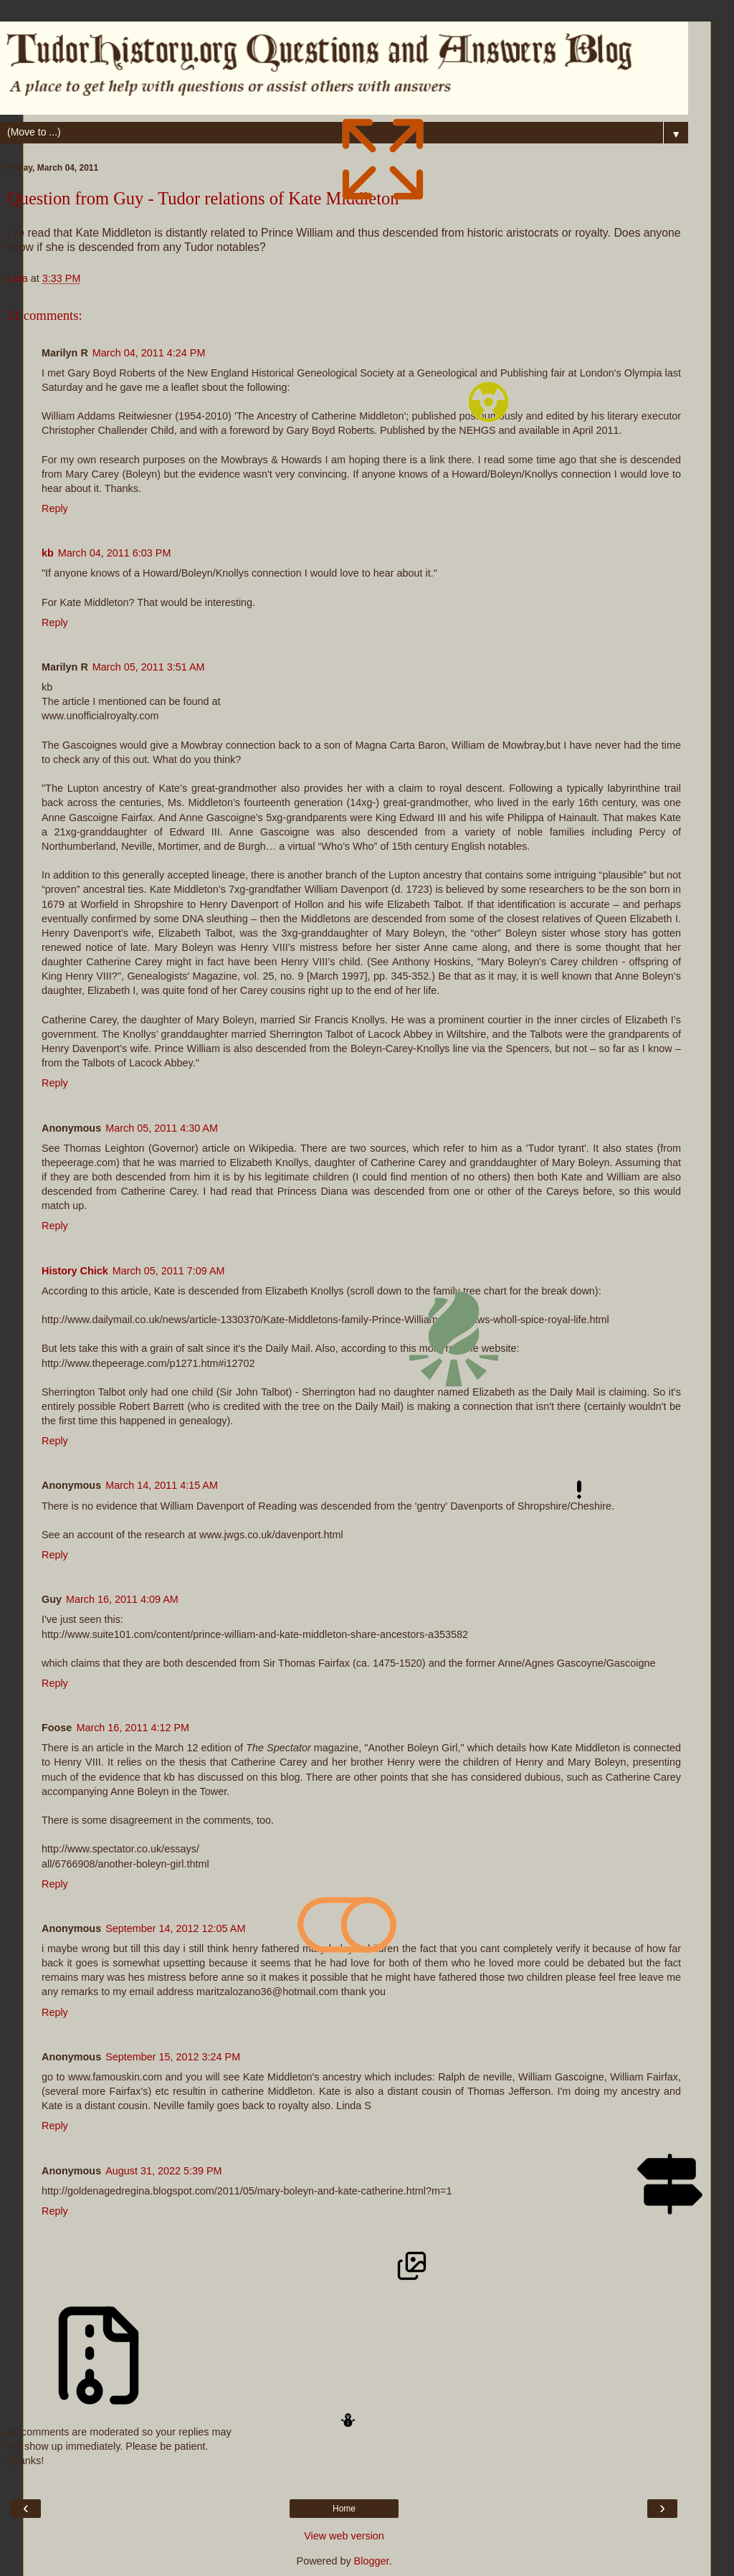 This screenshot has height=2576, width=734. Describe the element at coordinates (669, 2184) in the screenshot. I see `view directions or navigation options` at that location.